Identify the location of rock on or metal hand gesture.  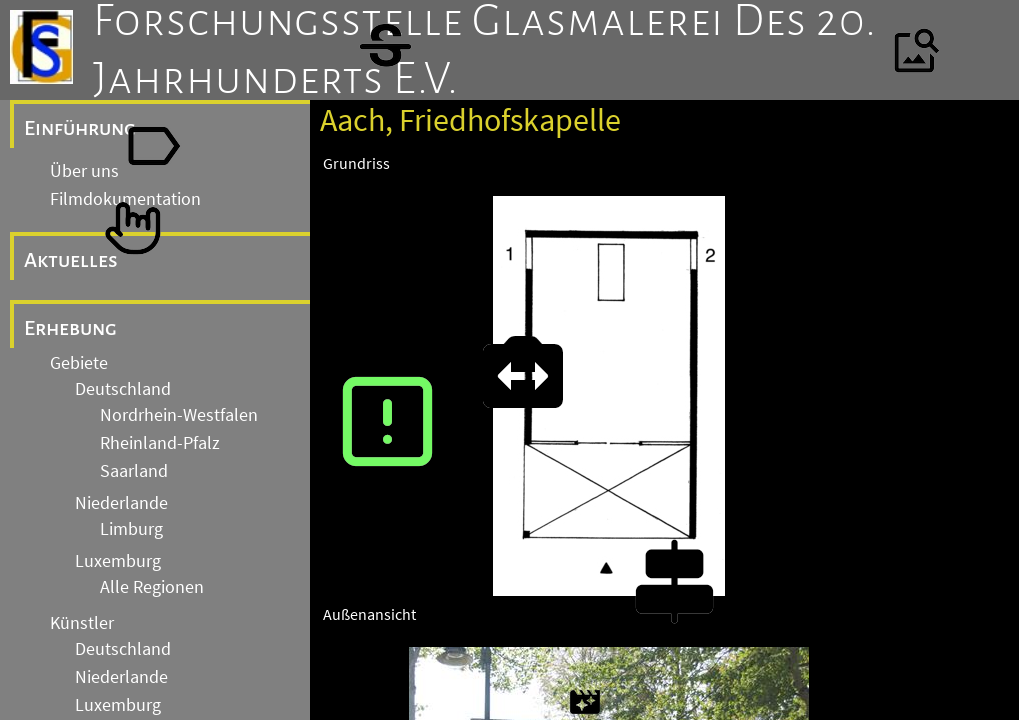
(133, 227).